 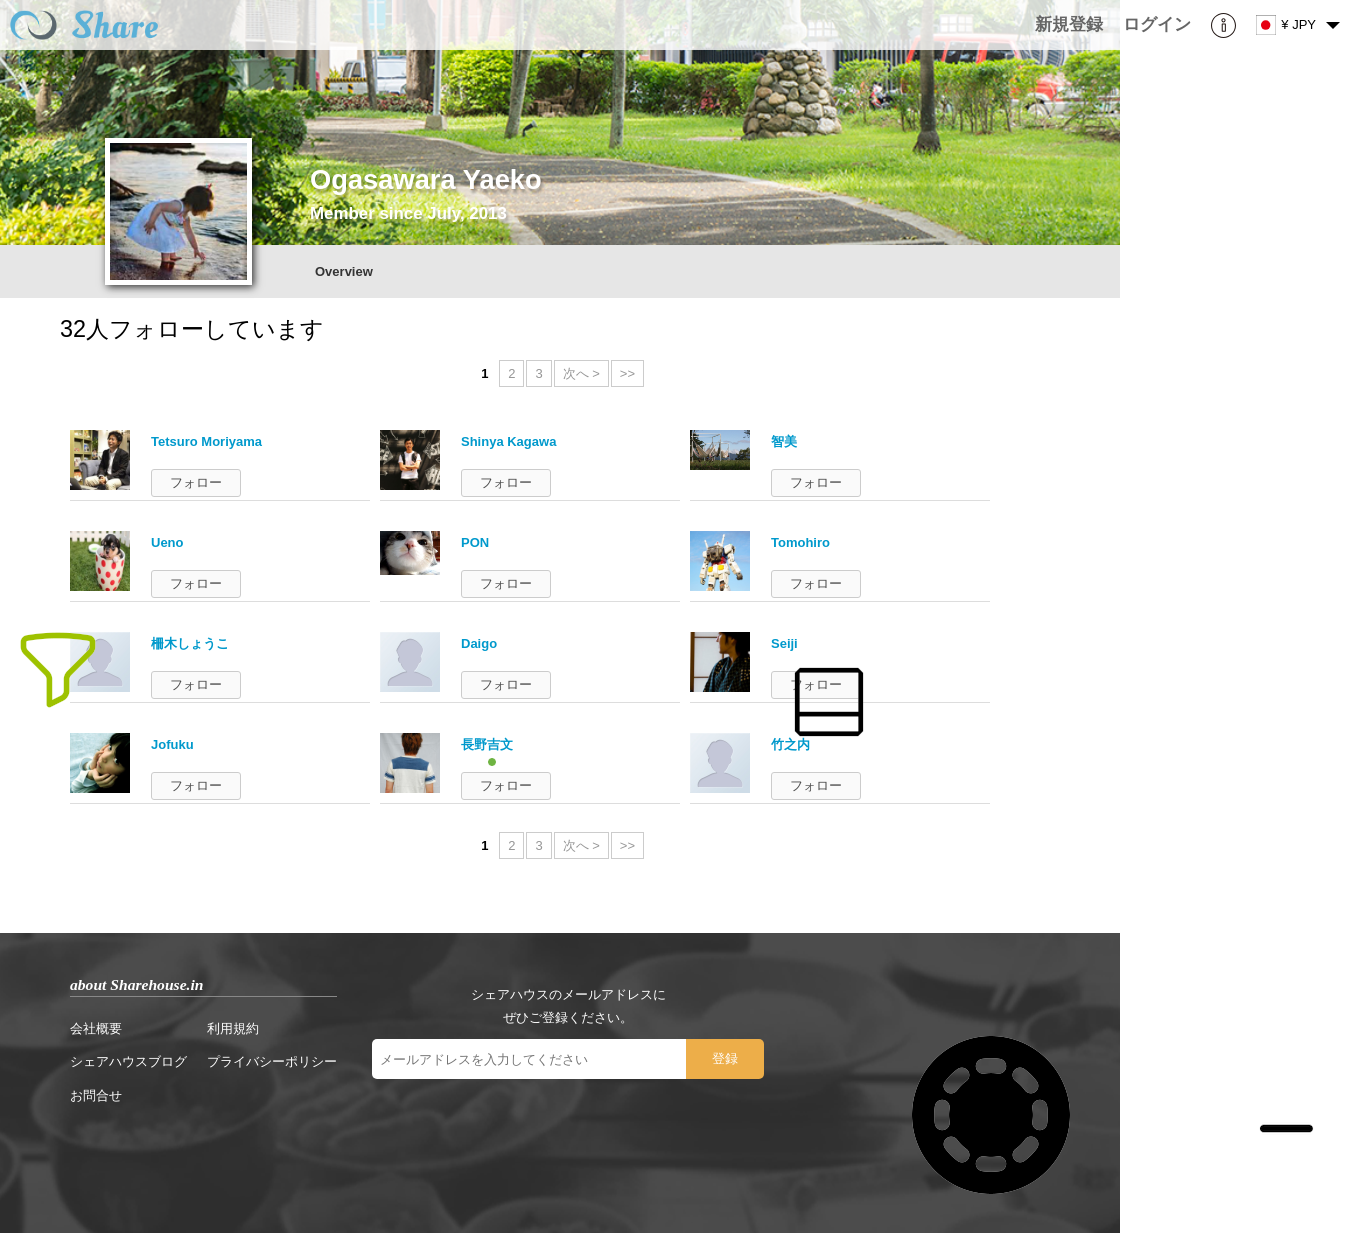 What do you see at coordinates (492, 762) in the screenshot?
I see `indicates an unread notification or new item` at bounding box center [492, 762].